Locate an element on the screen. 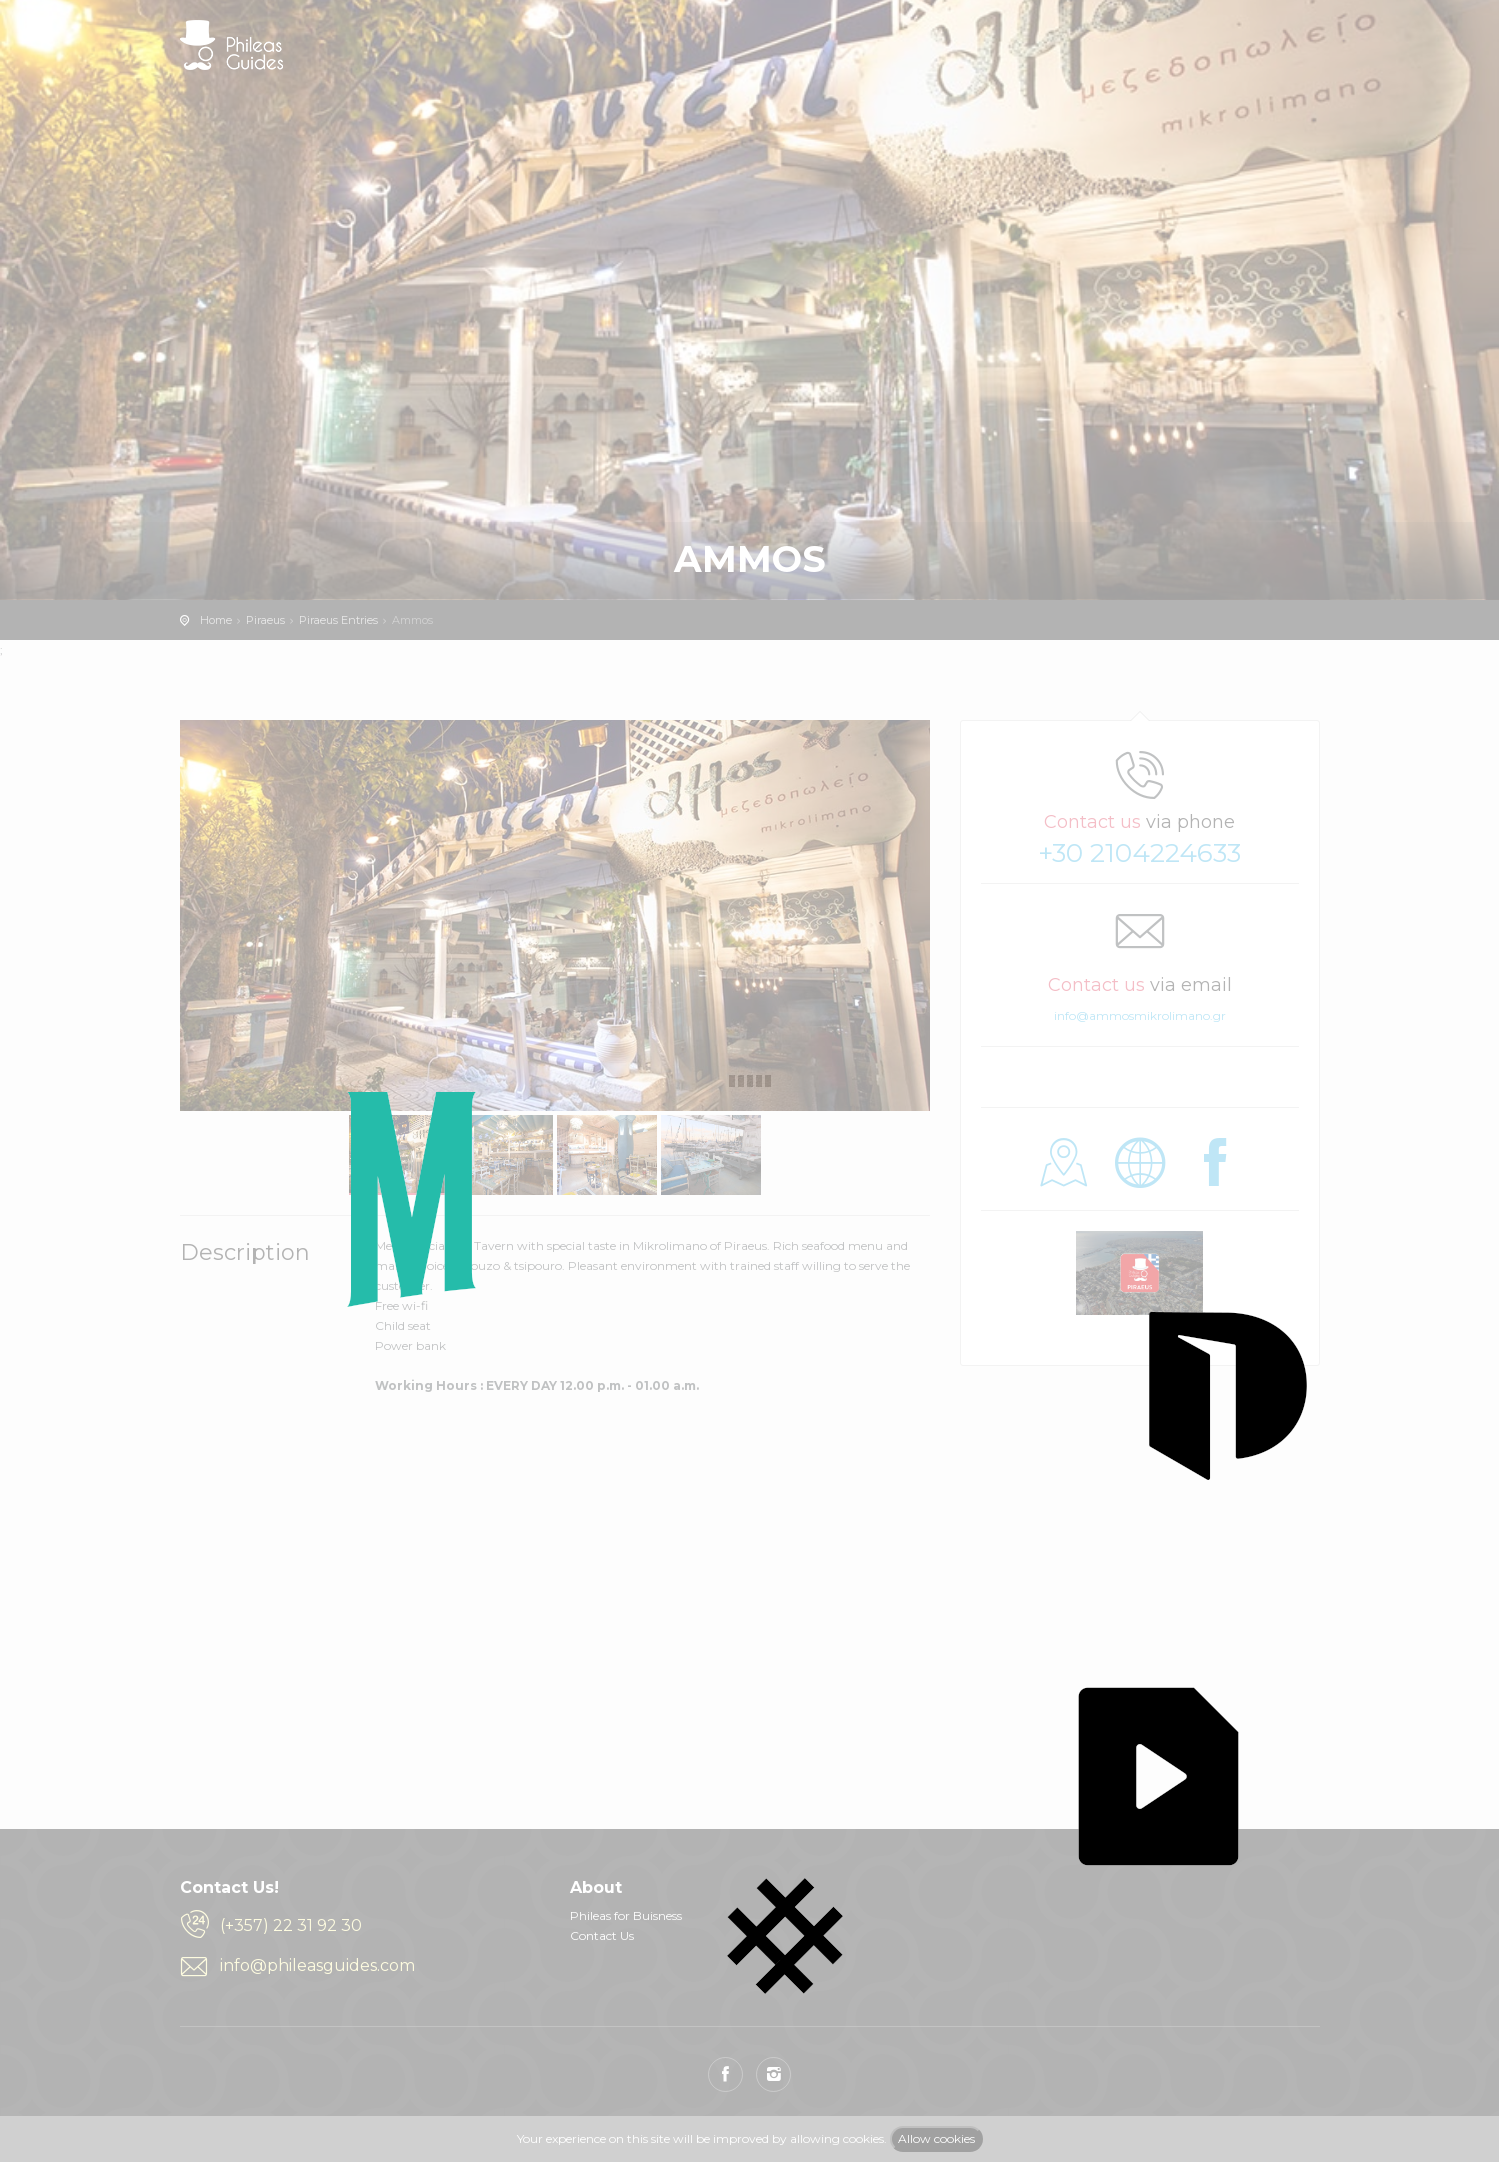 This screenshot has width=1499, height=2162. open dictionary.com app is located at coordinates (1228, 1396).